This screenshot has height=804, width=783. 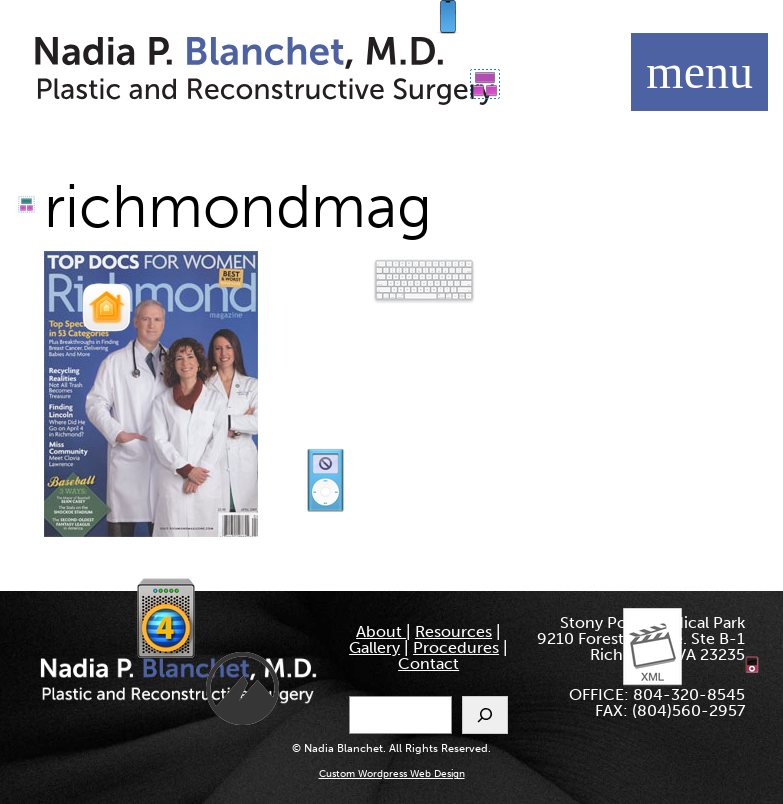 I want to click on indicates iPod device is unavailable or disconnected, so click(x=325, y=480).